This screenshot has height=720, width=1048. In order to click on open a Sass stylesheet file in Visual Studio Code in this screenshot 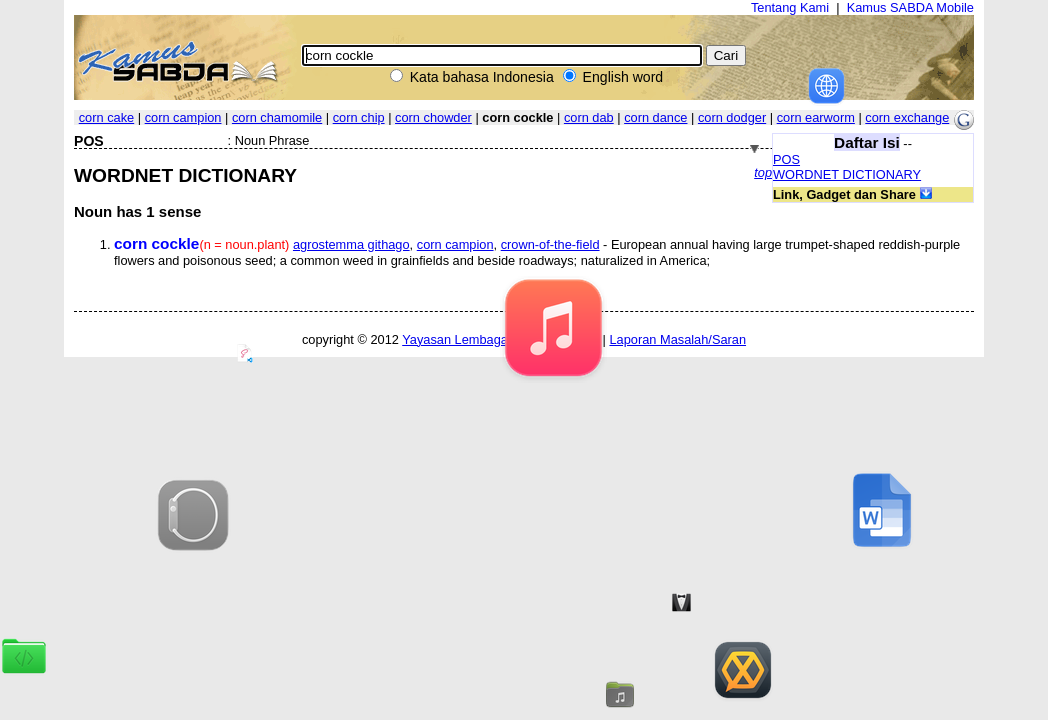, I will do `click(244, 353)`.